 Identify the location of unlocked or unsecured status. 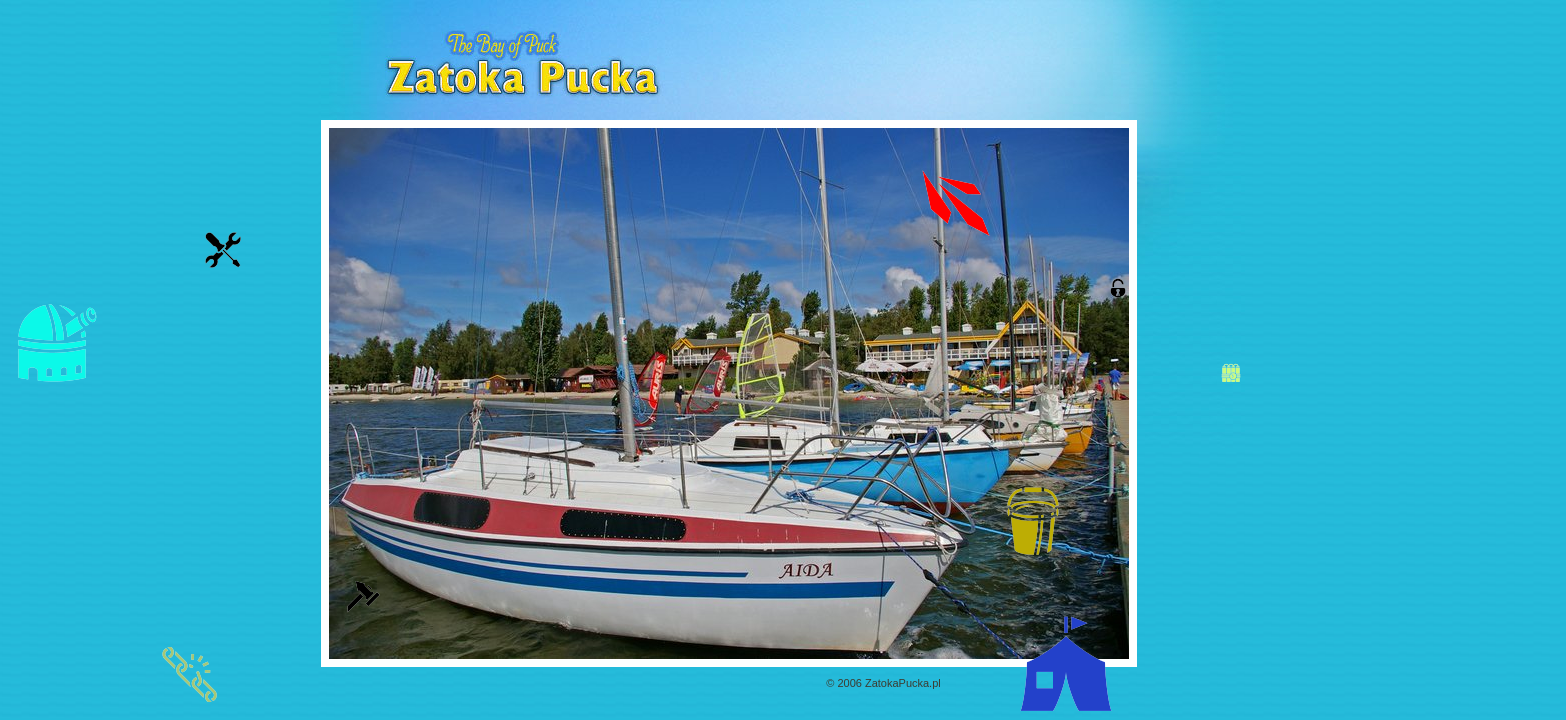
(1118, 288).